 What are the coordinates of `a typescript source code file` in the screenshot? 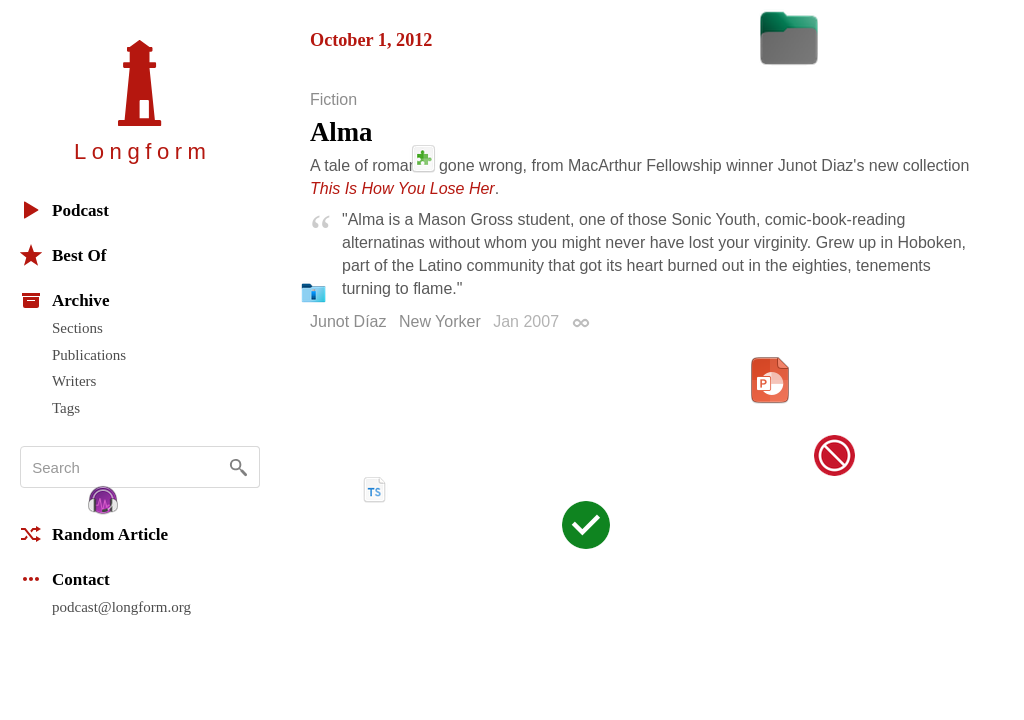 It's located at (374, 489).